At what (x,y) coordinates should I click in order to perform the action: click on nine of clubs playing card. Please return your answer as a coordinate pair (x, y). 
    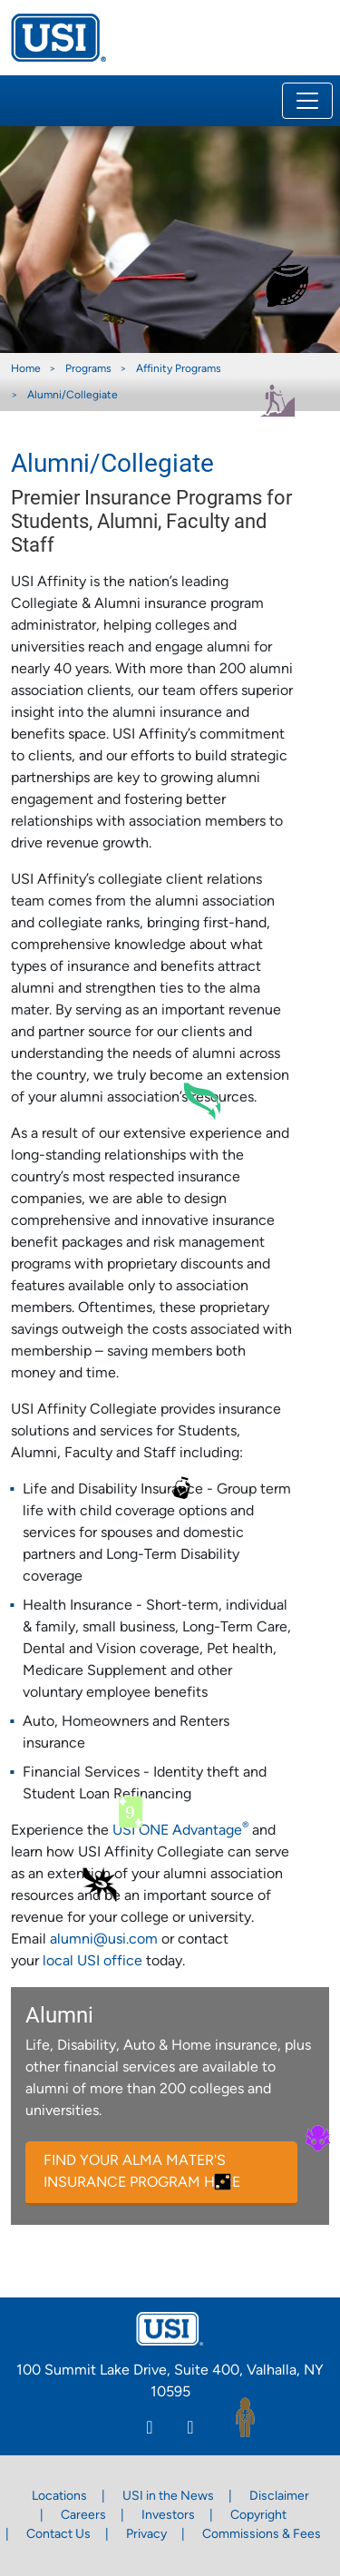
    Looking at the image, I should click on (131, 1812).